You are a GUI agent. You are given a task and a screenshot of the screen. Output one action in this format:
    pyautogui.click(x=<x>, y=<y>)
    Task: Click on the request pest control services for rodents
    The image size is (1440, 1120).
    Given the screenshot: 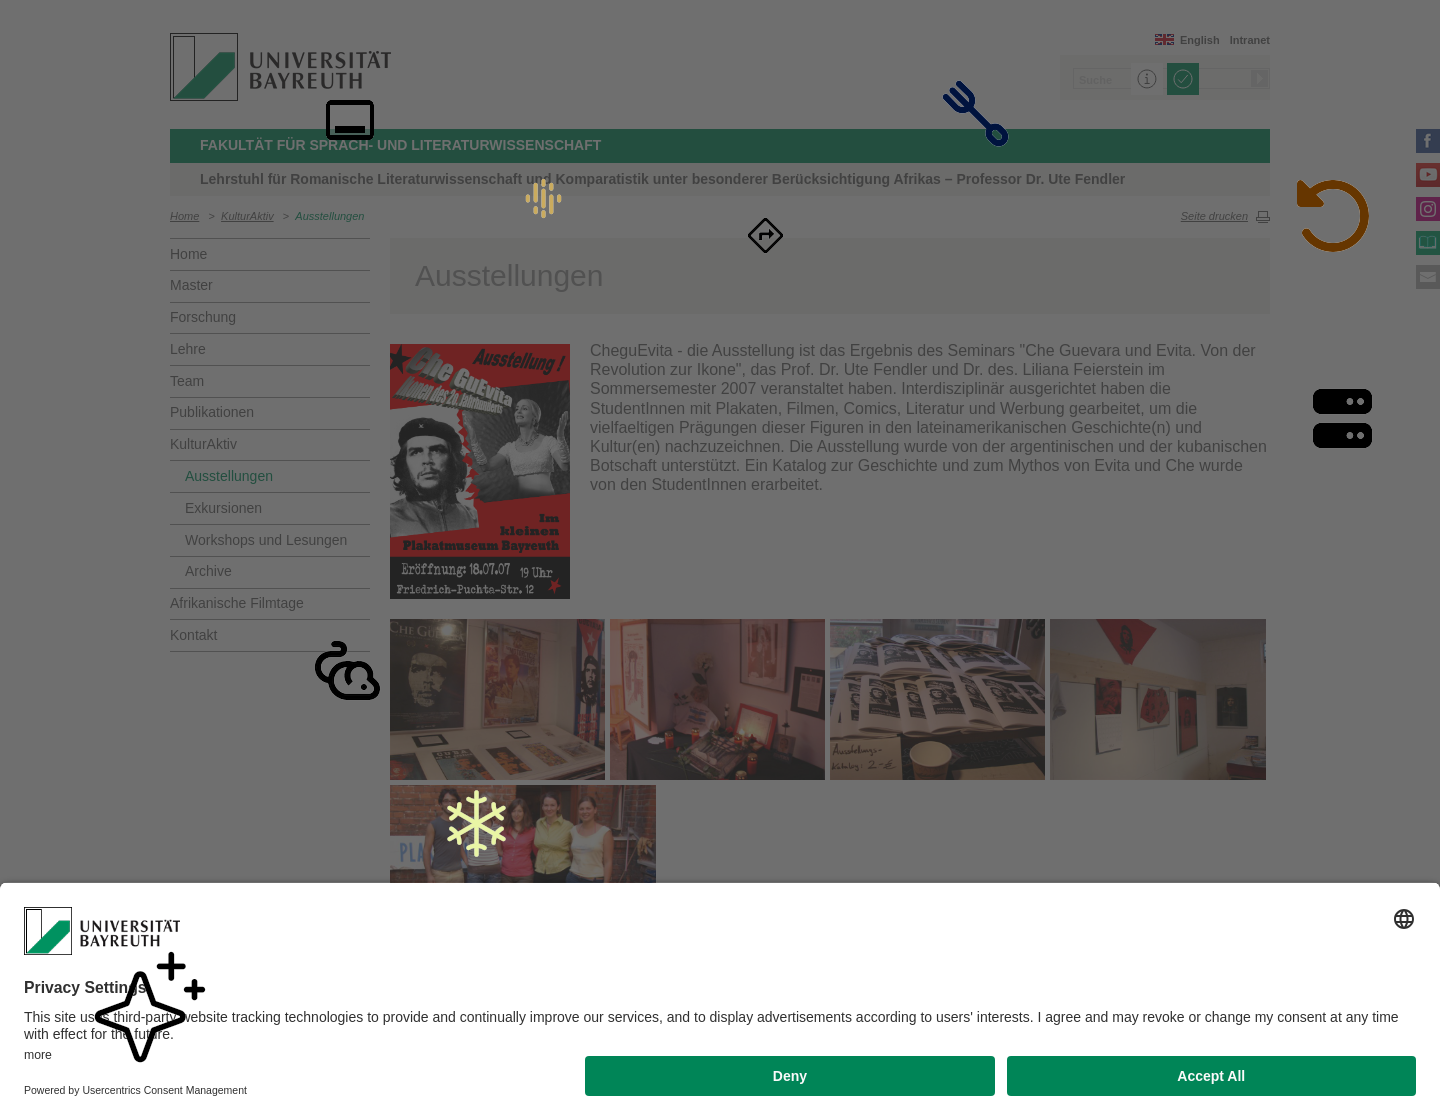 What is the action you would take?
    pyautogui.click(x=347, y=670)
    